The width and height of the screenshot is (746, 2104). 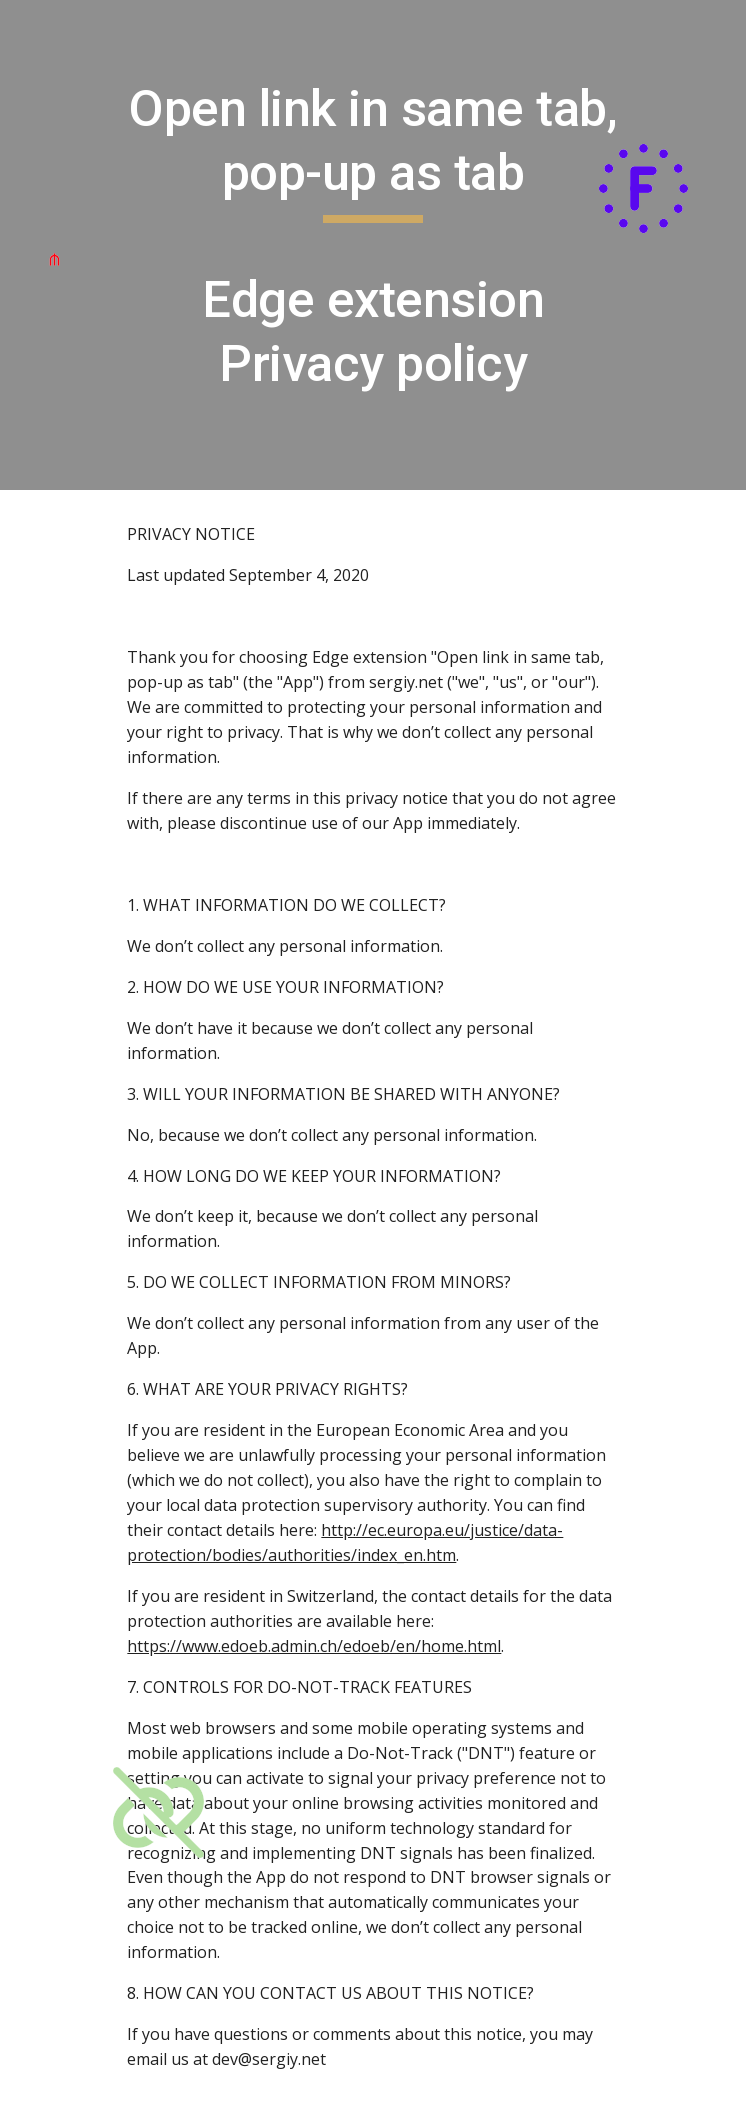 I want to click on disconnect or remove a linked account, so click(x=158, y=1812).